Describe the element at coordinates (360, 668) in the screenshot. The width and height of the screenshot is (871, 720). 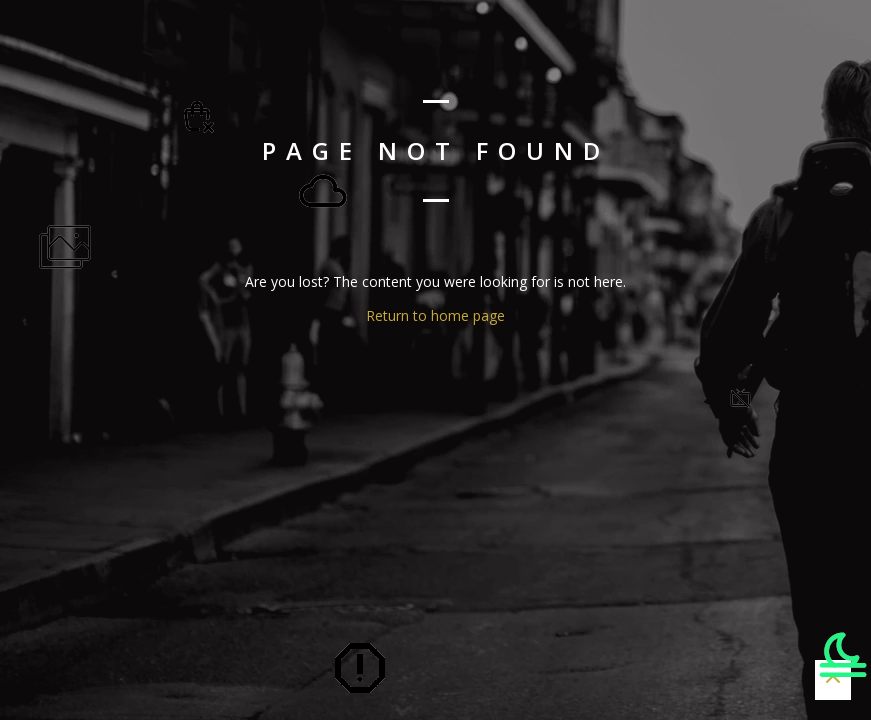
I see `report an issue or violation` at that location.